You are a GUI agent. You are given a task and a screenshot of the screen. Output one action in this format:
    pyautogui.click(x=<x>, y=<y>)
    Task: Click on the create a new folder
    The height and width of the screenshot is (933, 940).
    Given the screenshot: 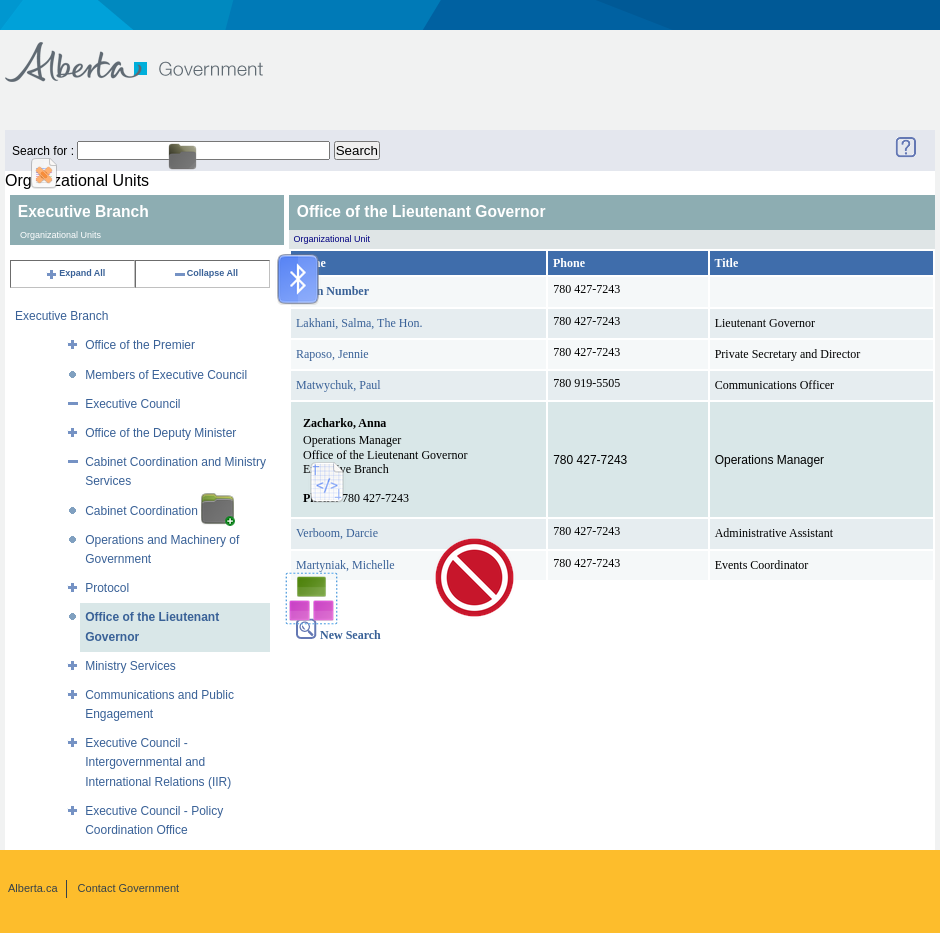 What is the action you would take?
    pyautogui.click(x=217, y=508)
    